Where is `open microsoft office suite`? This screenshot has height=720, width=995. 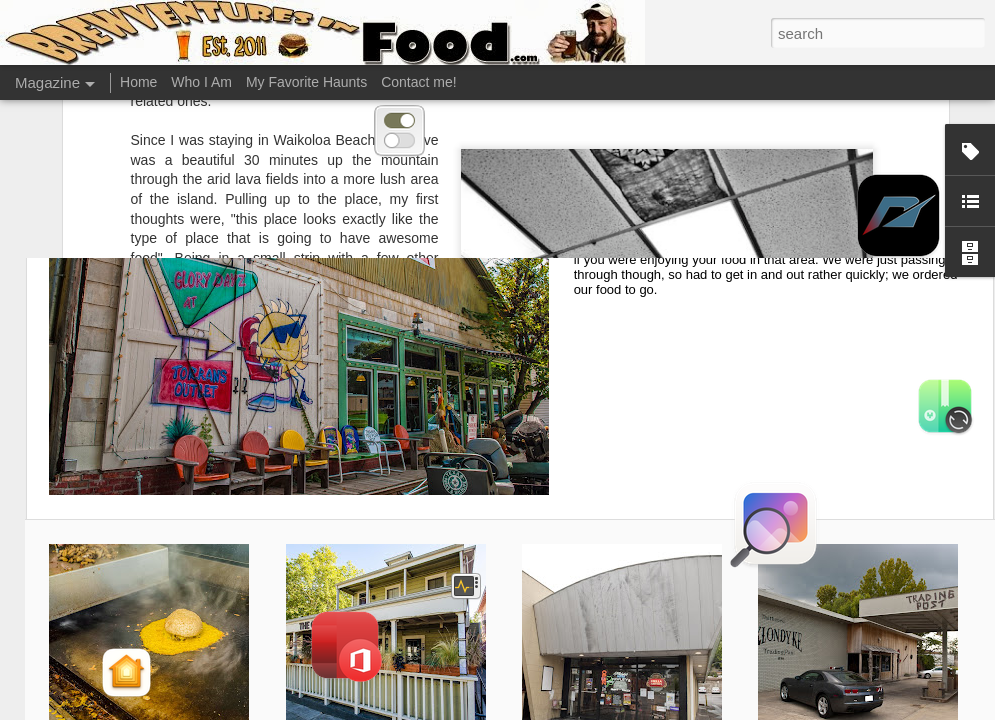 open microsoft office suite is located at coordinates (345, 645).